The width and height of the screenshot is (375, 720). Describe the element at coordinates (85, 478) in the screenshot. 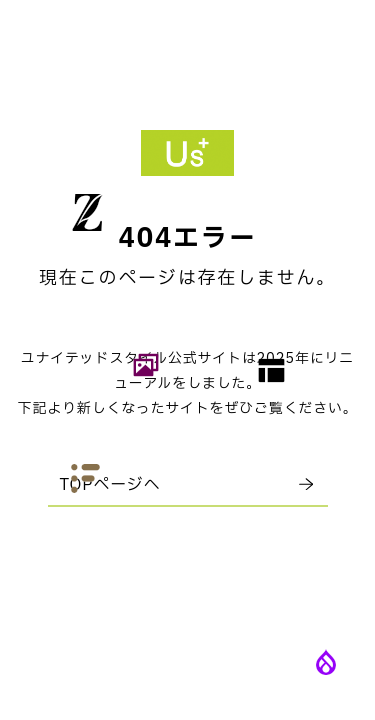

I see `codefactor code review service logo` at that location.